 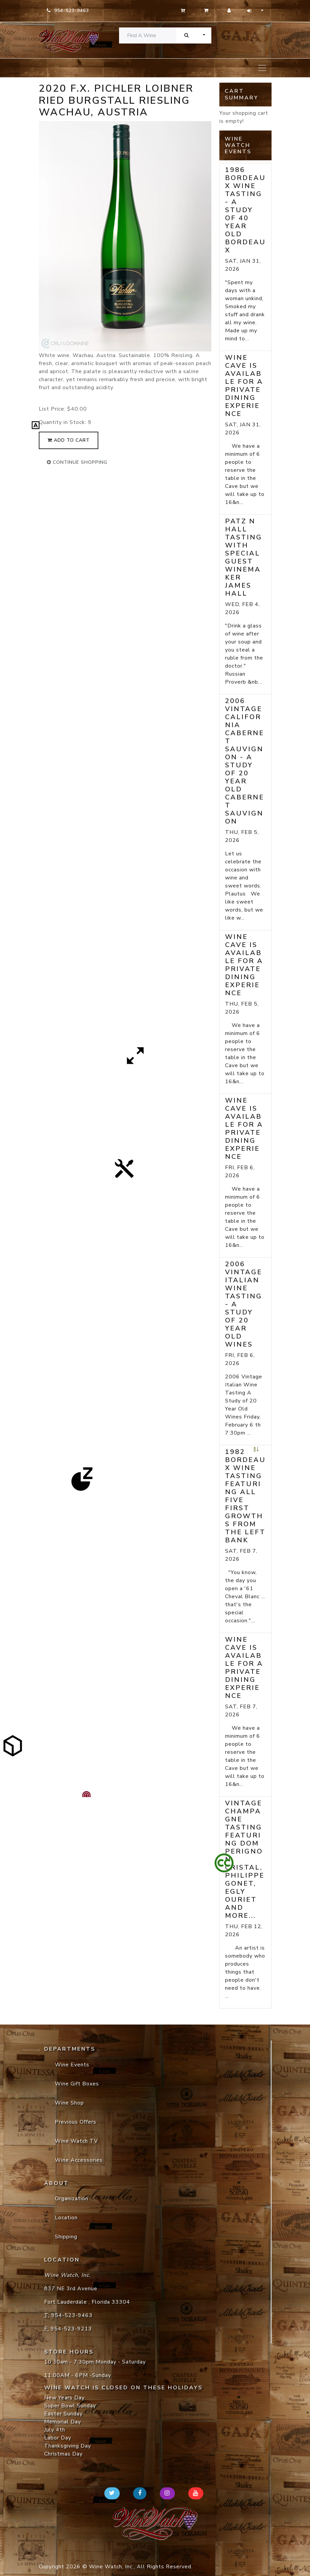 What do you see at coordinates (256, 1449) in the screenshot?
I see `sort items alphabetically from A to Z` at bounding box center [256, 1449].